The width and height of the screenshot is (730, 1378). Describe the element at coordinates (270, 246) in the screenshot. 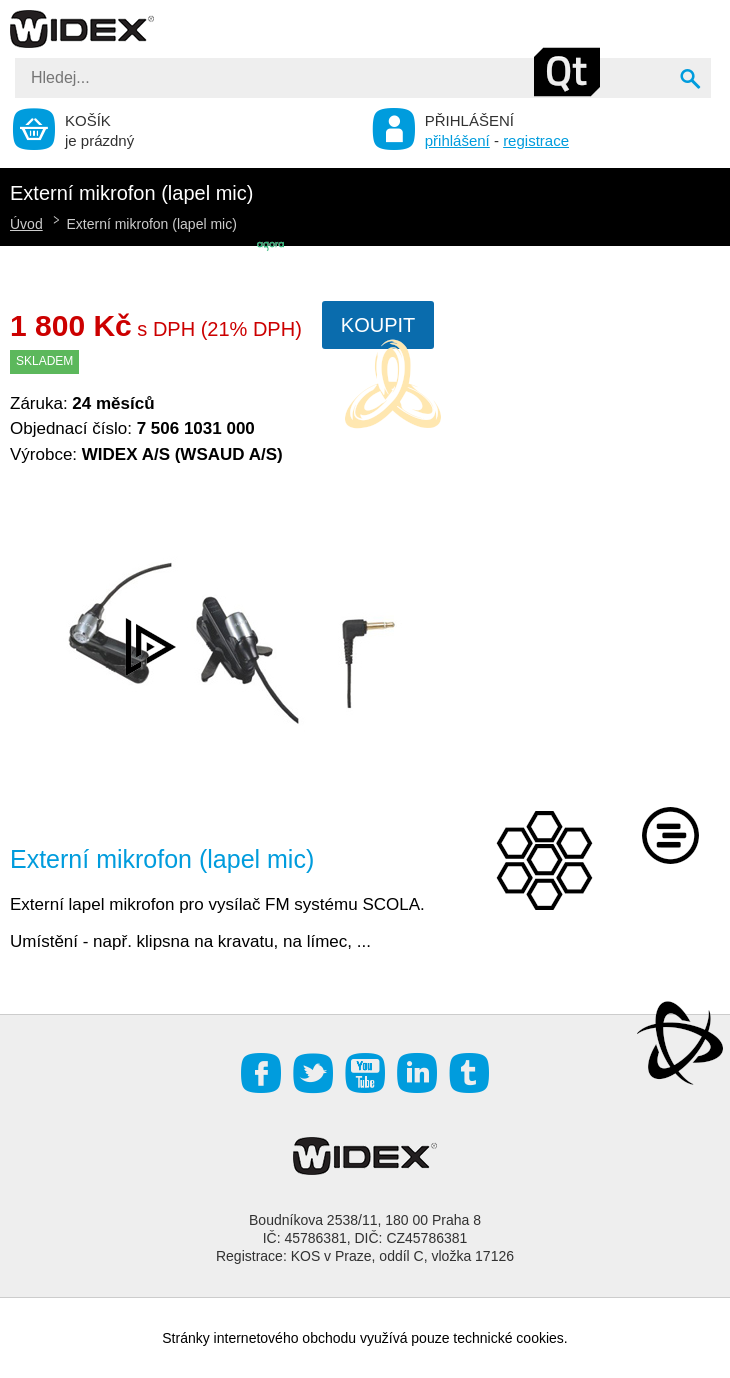

I see `agora brand logo` at that location.